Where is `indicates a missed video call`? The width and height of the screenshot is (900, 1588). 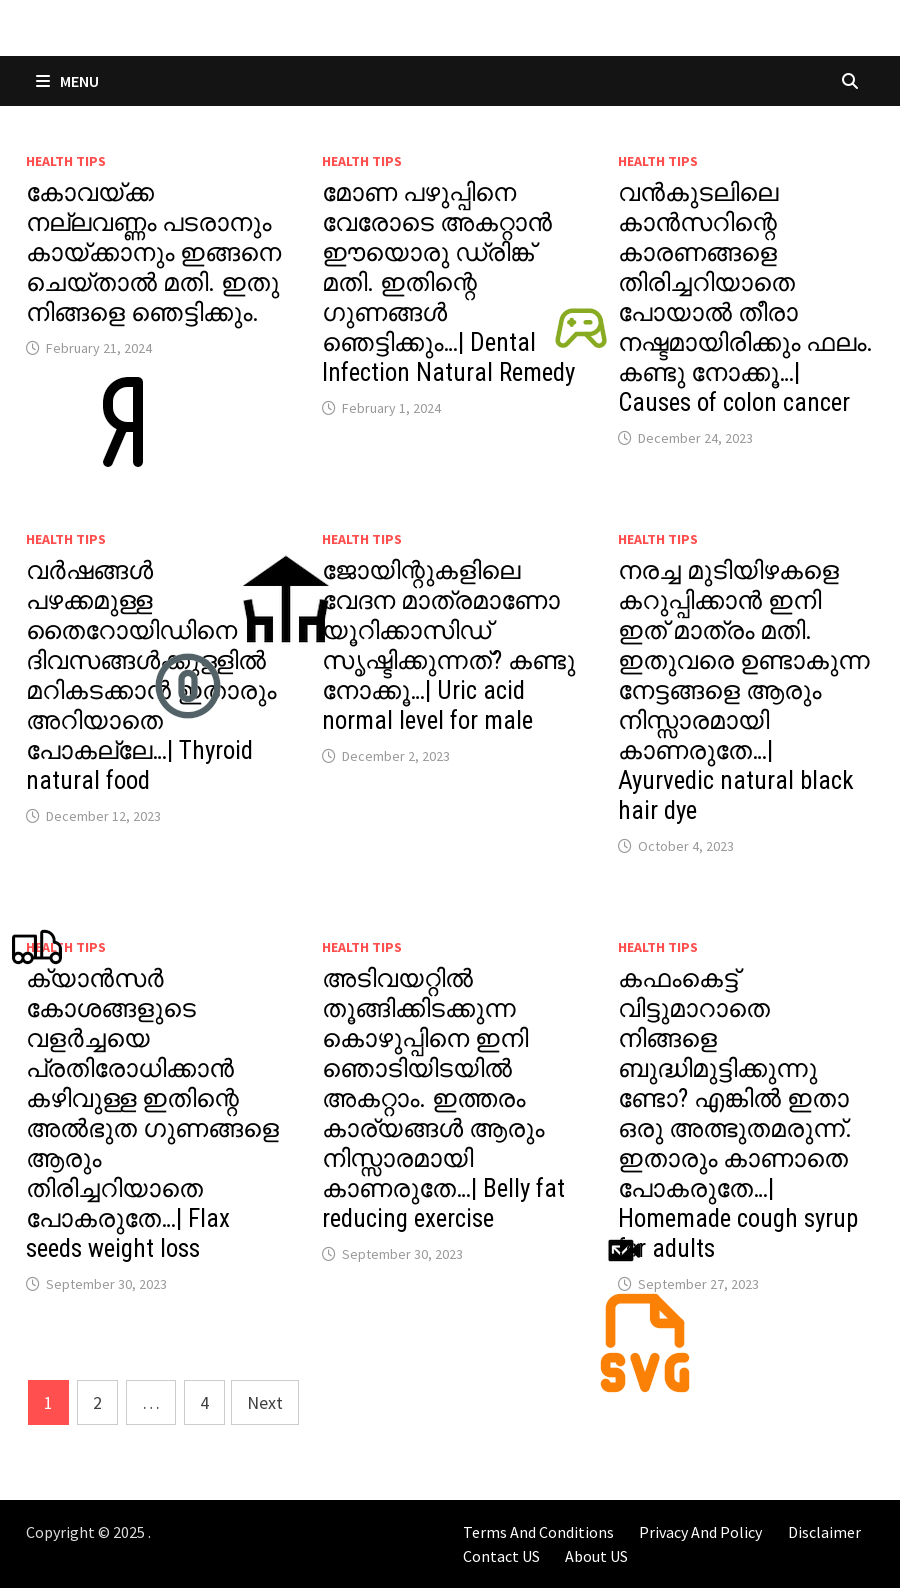
indicates a missed video call is located at coordinates (624, 1250).